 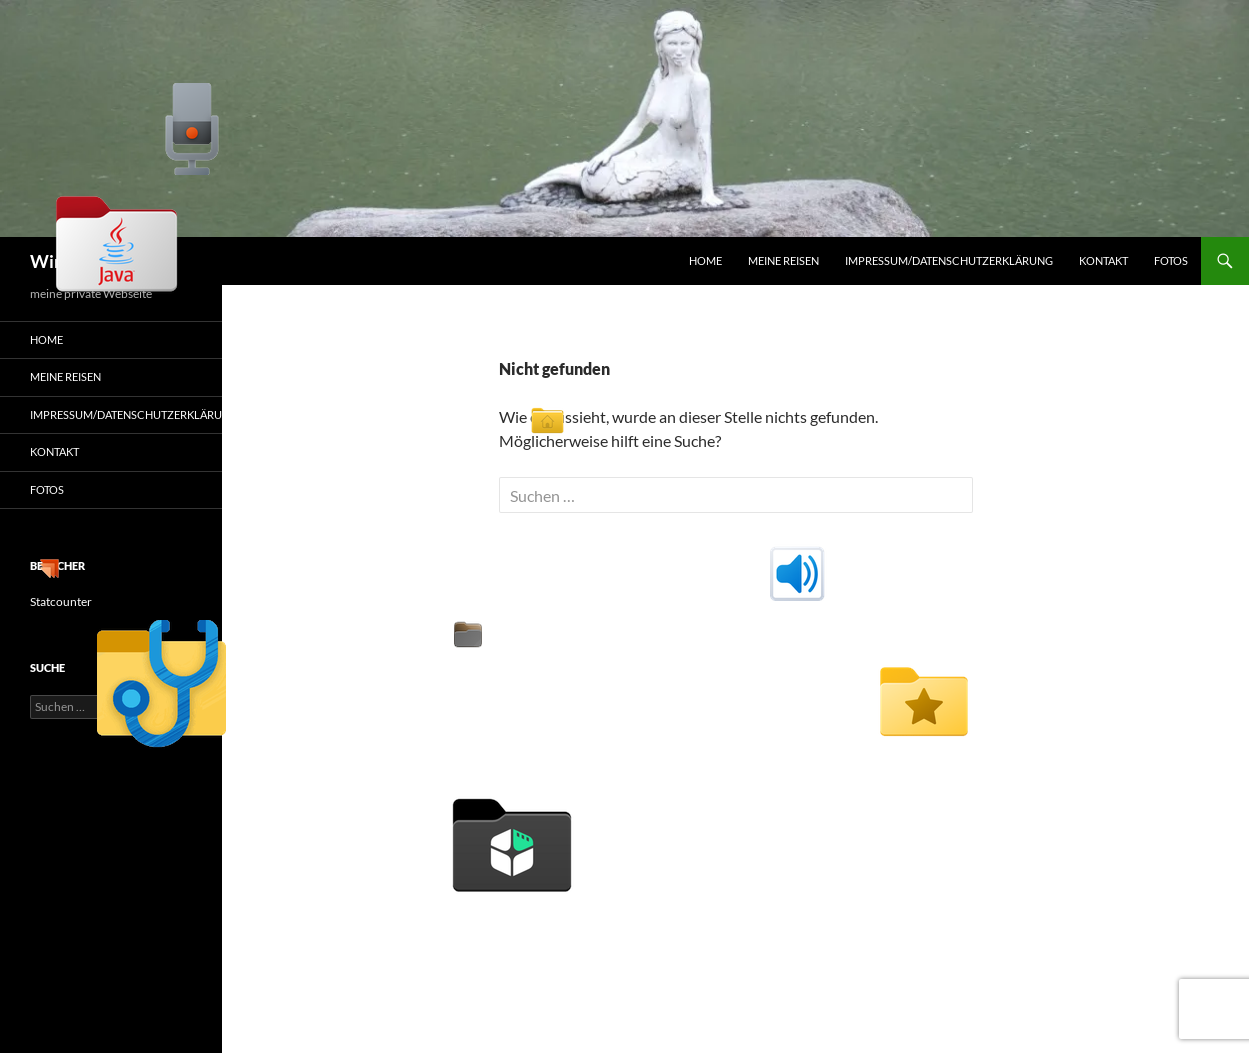 What do you see at coordinates (192, 129) in the screenshot?
I see `open voice recorder app` at bounding box center [192, 129].